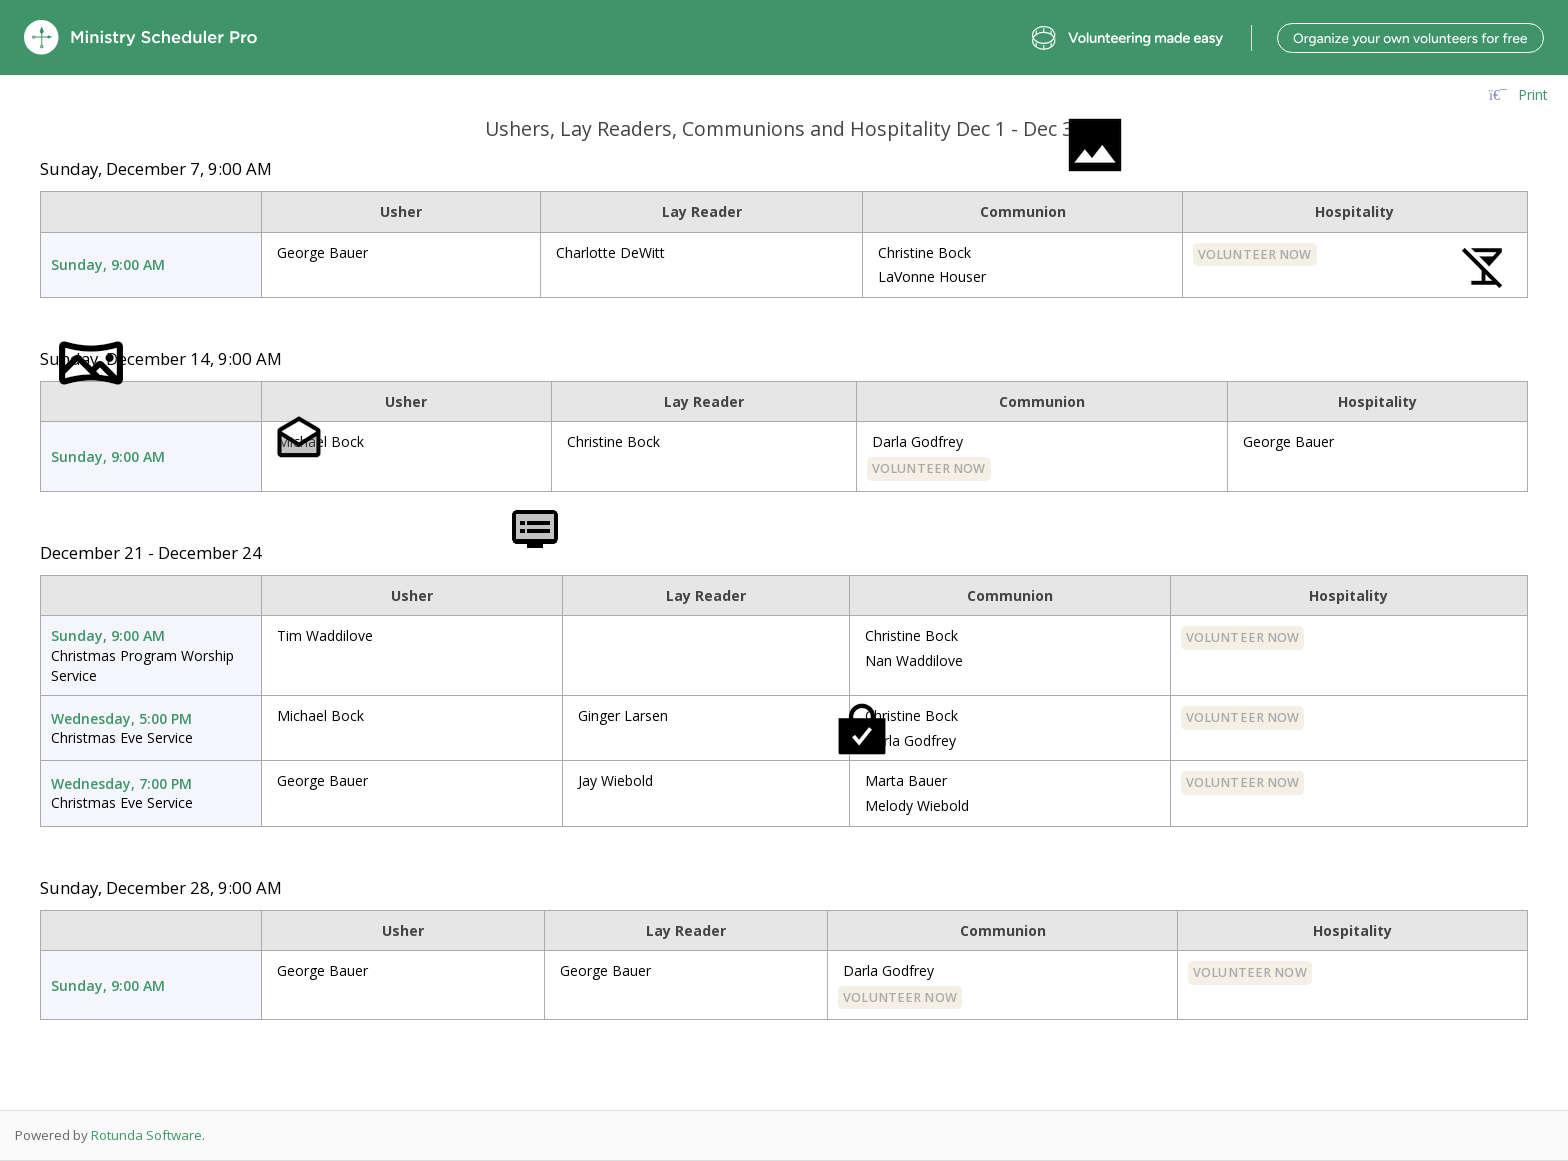 This screenshot has width=1568, height=1161. What do you see at coordinates (91, 363) in the screenshot?
I see `view panorama or wide-angle photos` at bounding box center [91, 363].